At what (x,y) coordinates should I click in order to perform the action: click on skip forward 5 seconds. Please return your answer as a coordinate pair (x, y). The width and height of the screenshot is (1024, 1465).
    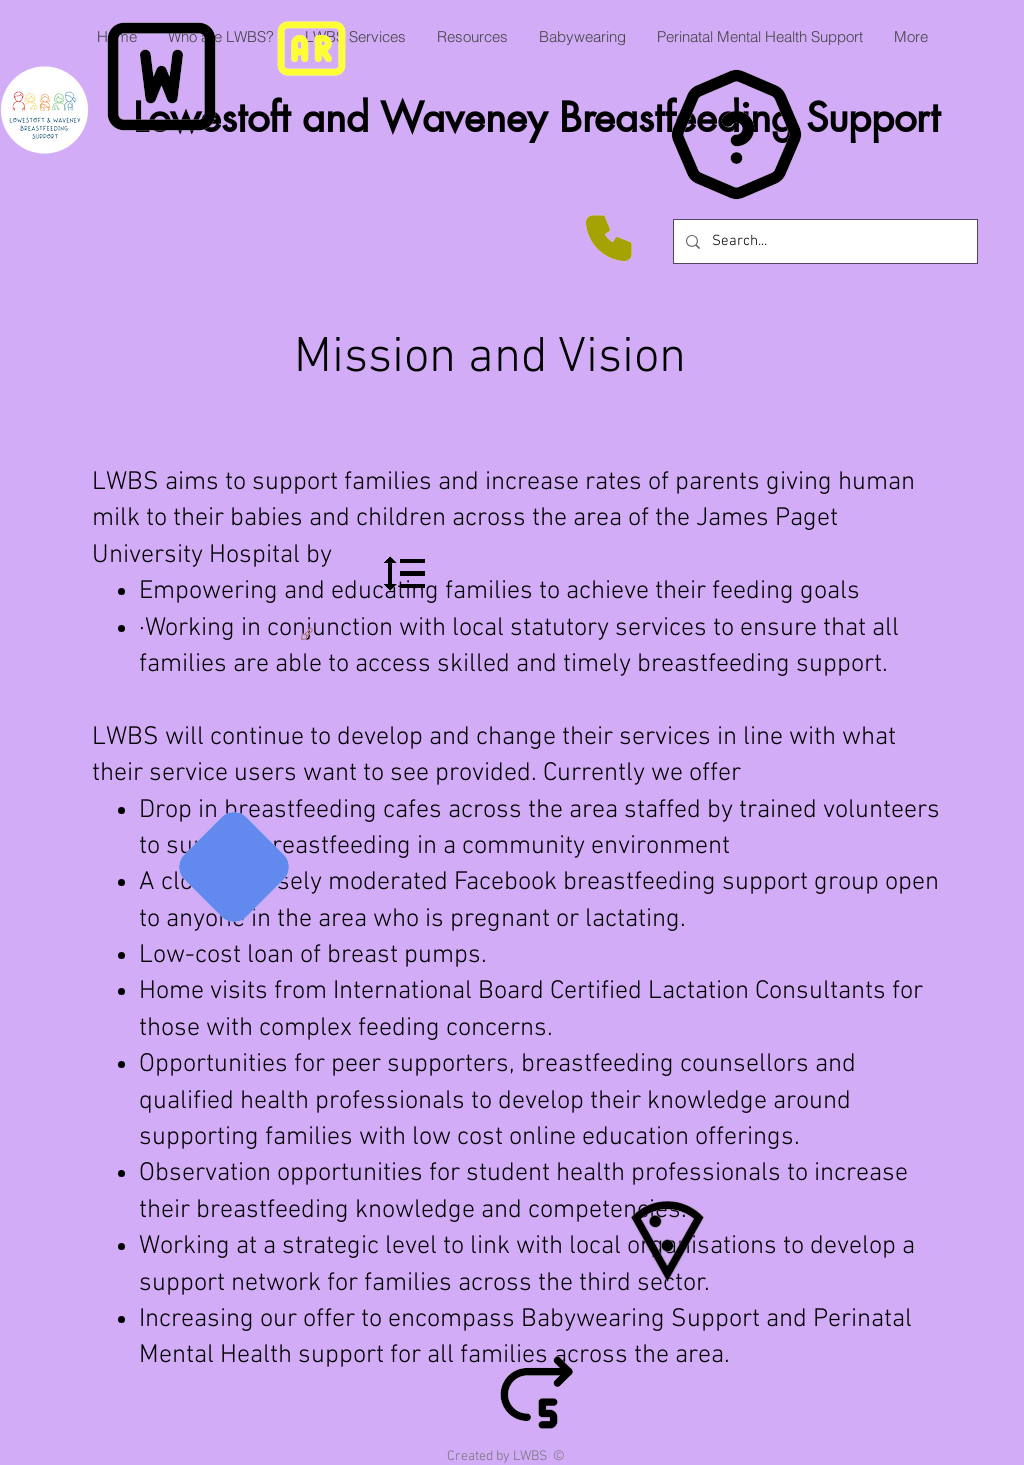
    Looking at the image, I should click on (538, 1394).